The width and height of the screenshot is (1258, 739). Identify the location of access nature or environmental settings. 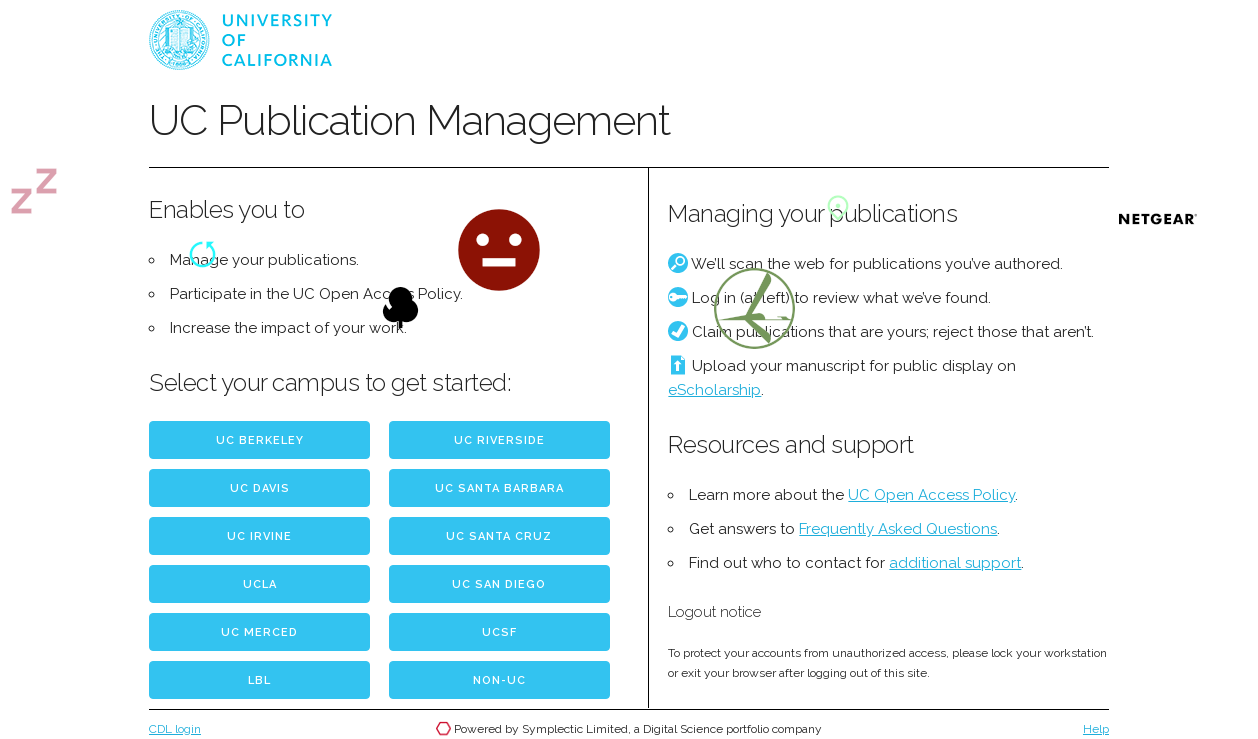
(400, 308).